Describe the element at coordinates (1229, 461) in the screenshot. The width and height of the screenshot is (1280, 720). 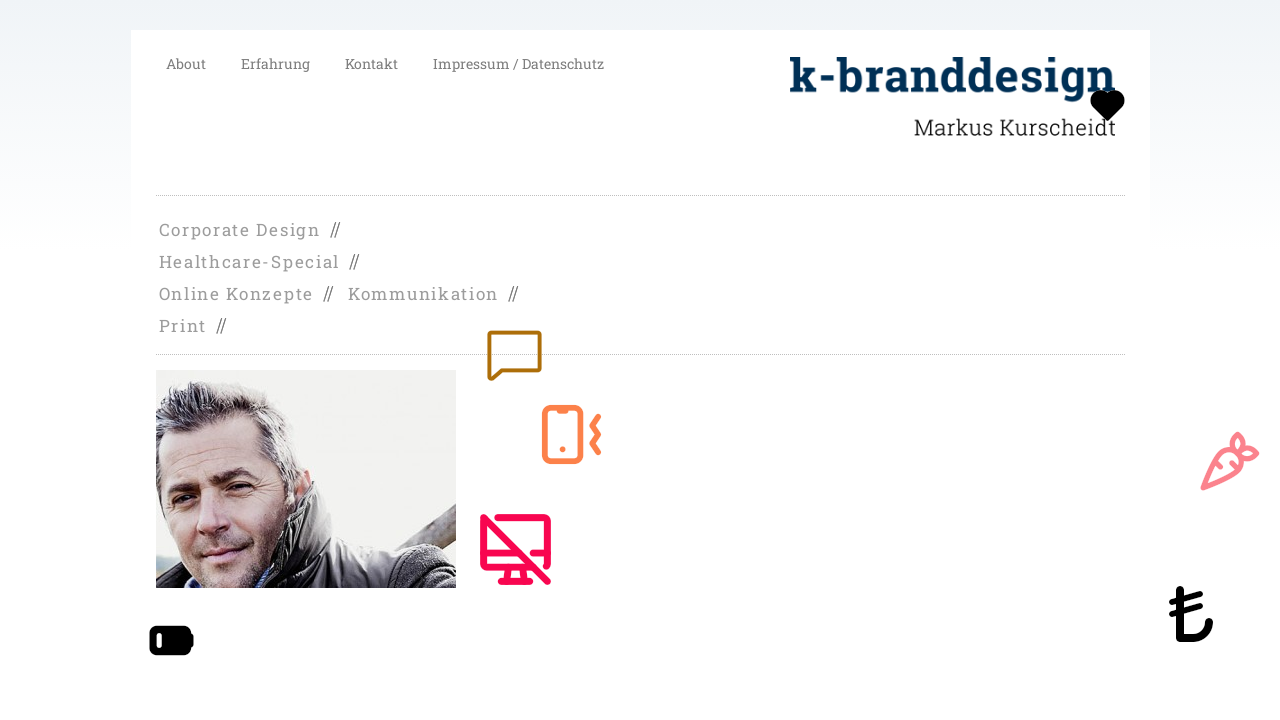
I see `browse vegetable or produce category` at that location.